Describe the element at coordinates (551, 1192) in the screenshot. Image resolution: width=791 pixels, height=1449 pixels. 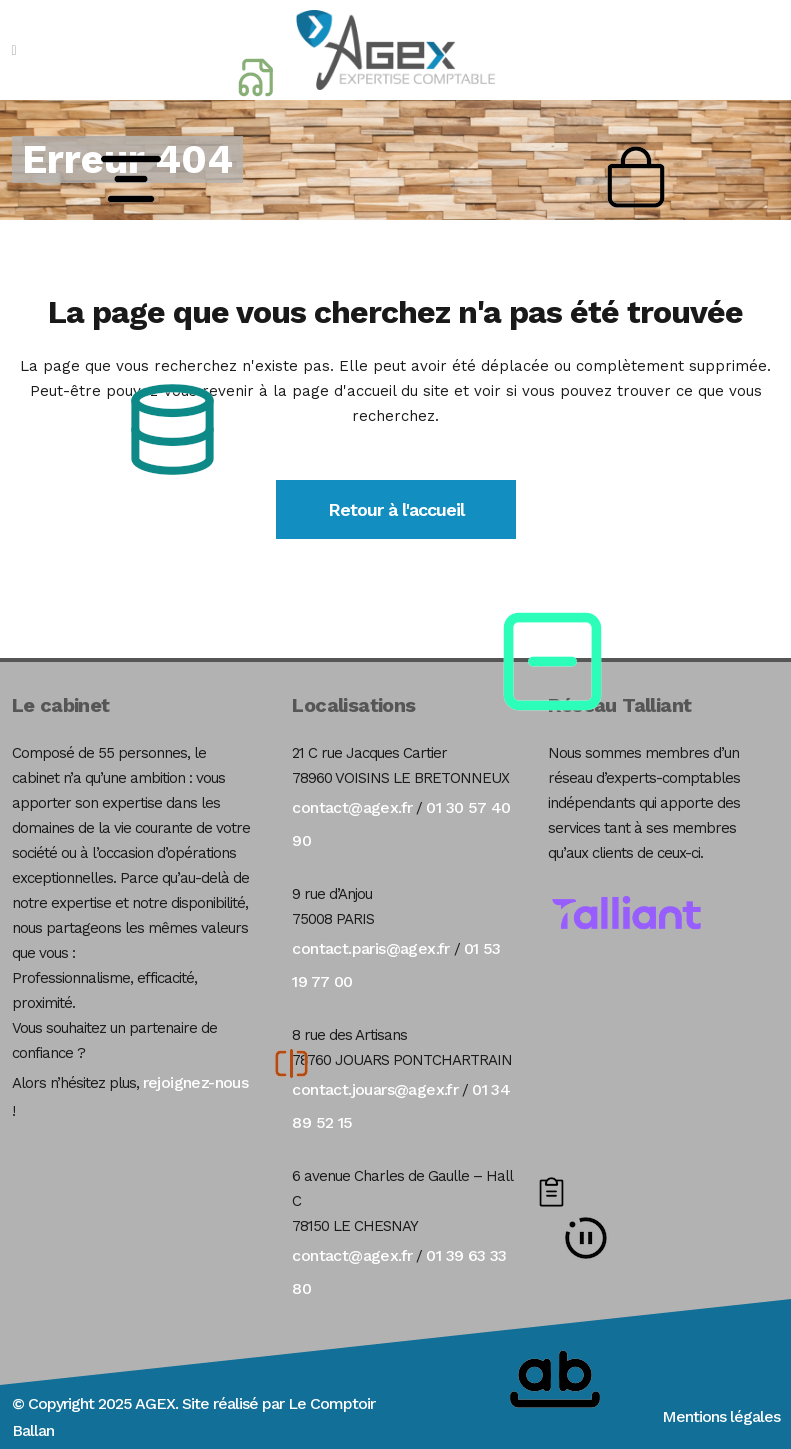
I see `view clipboard contents` at that location.